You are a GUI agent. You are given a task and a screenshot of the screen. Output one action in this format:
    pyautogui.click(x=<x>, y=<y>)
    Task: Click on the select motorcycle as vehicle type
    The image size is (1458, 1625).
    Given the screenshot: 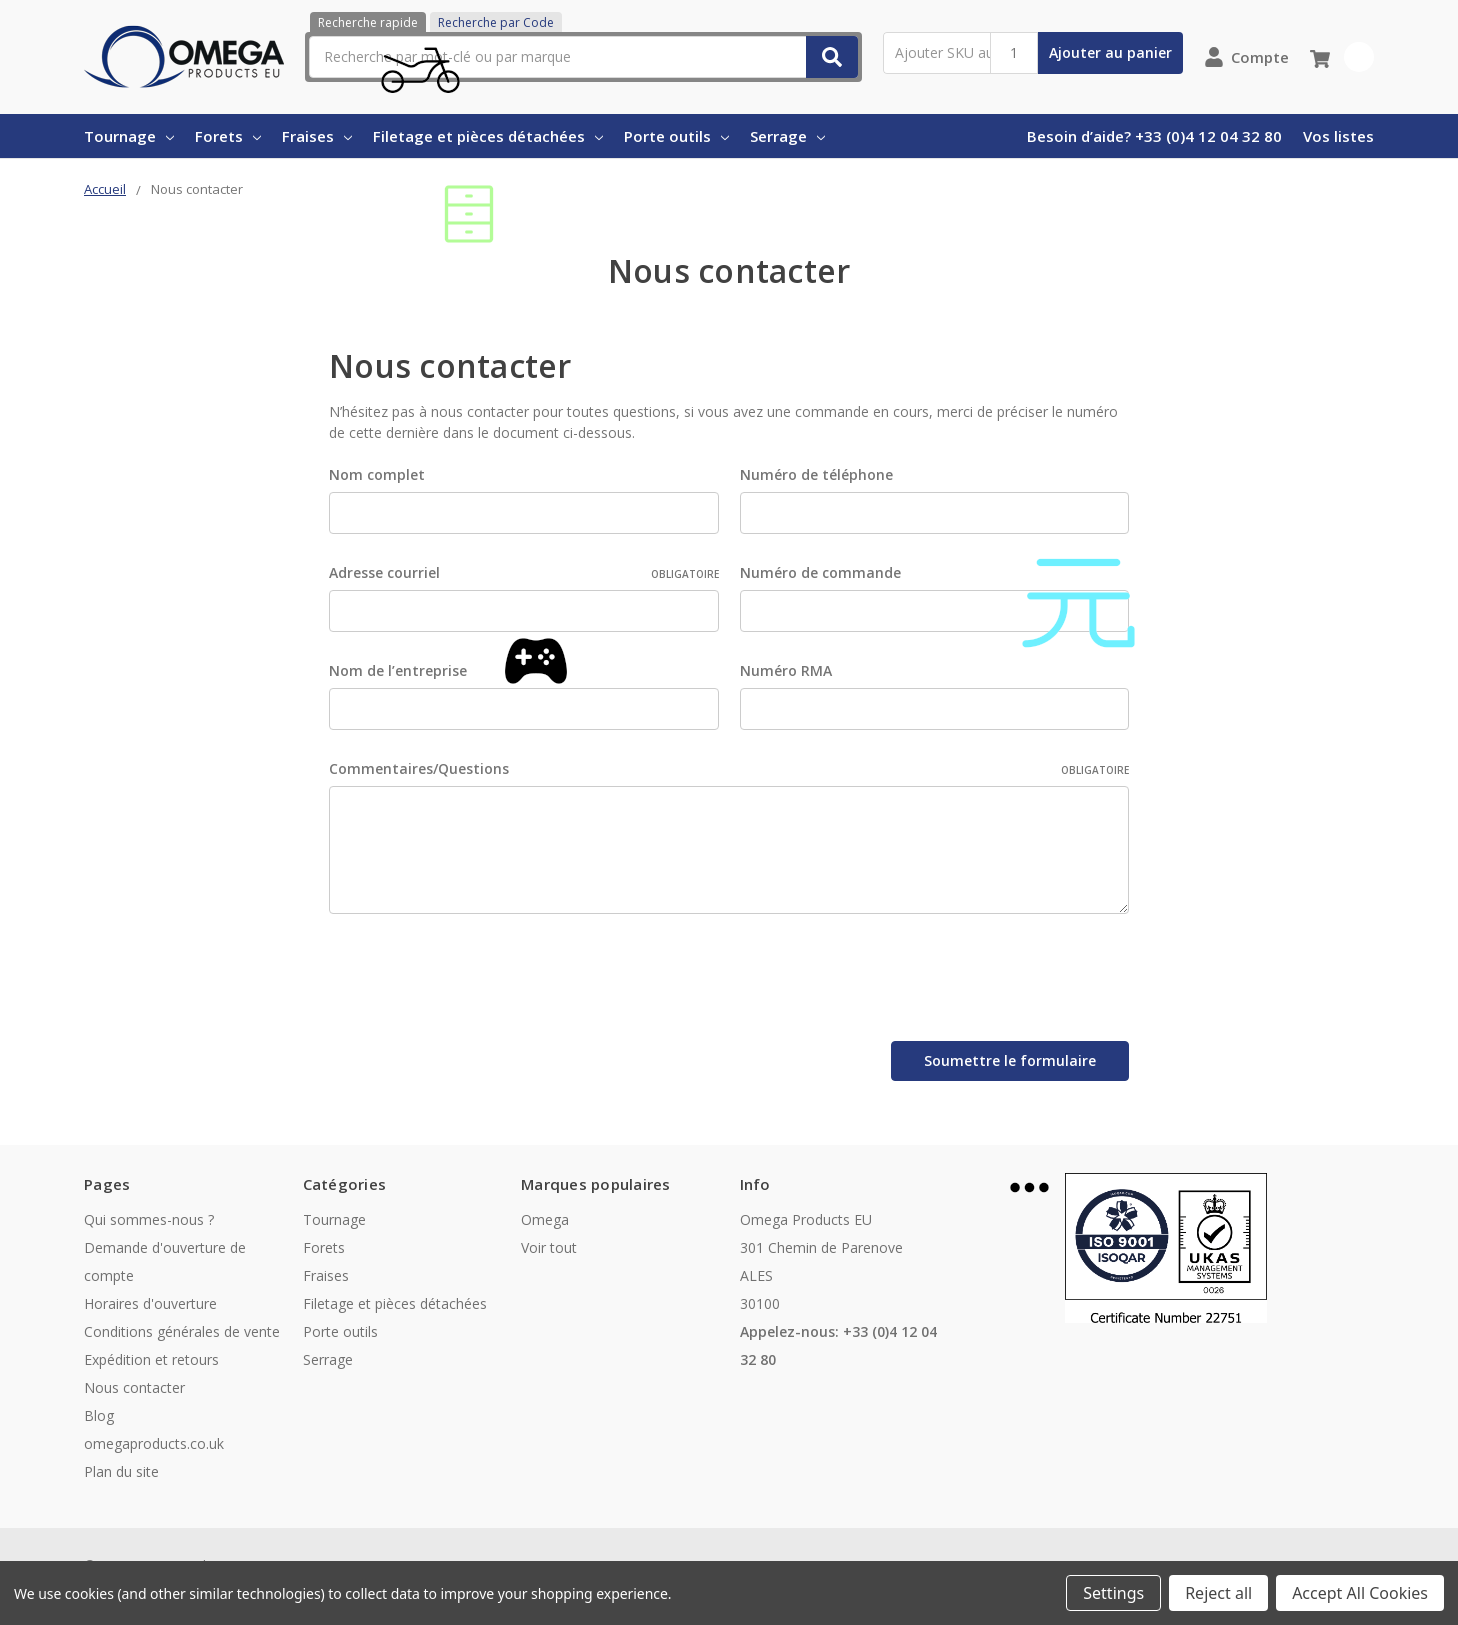 What is the action you would take?
    pyautogui.click(x=420, y=71)
    